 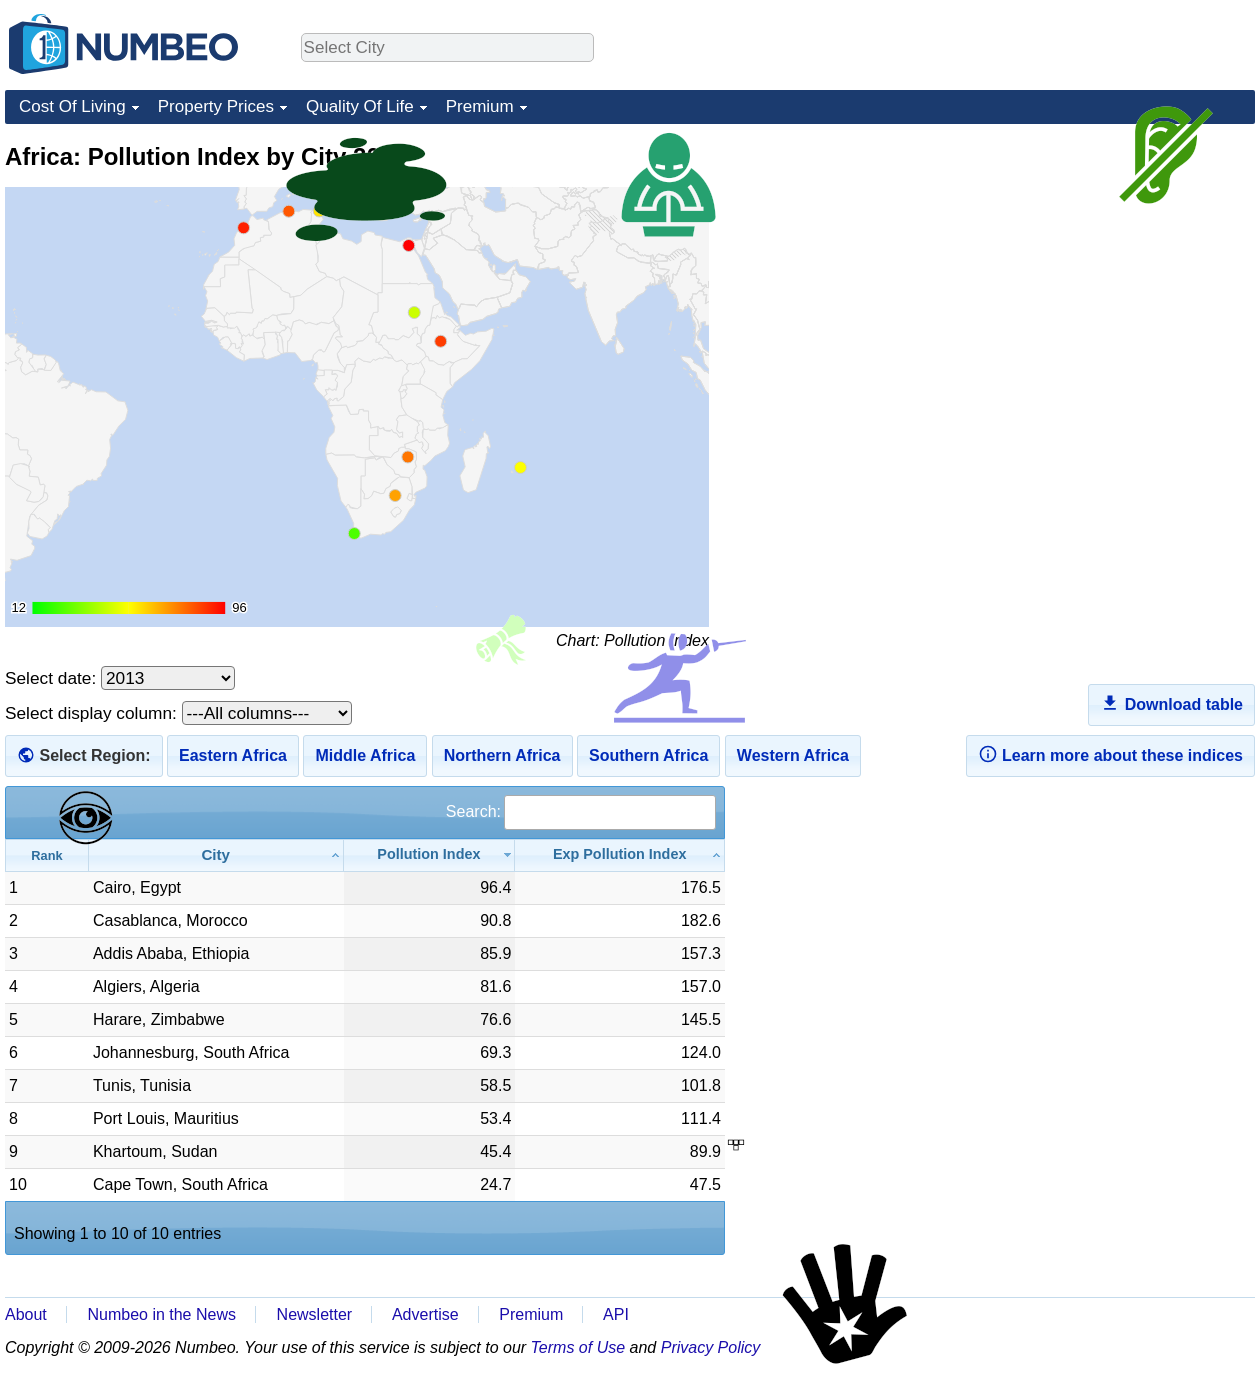 I want to click on view quest log or mission objectives, so click(x=501, y=640).